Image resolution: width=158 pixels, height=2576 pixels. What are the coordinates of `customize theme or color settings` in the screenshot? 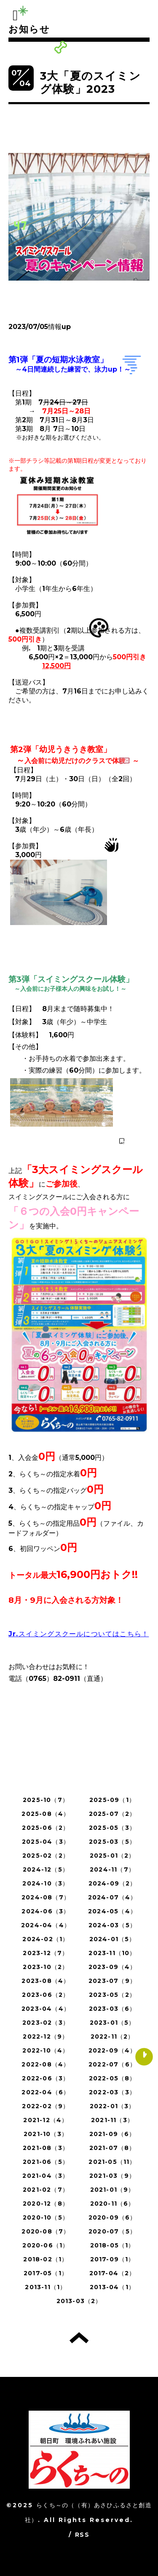 It's located at (99, 628).